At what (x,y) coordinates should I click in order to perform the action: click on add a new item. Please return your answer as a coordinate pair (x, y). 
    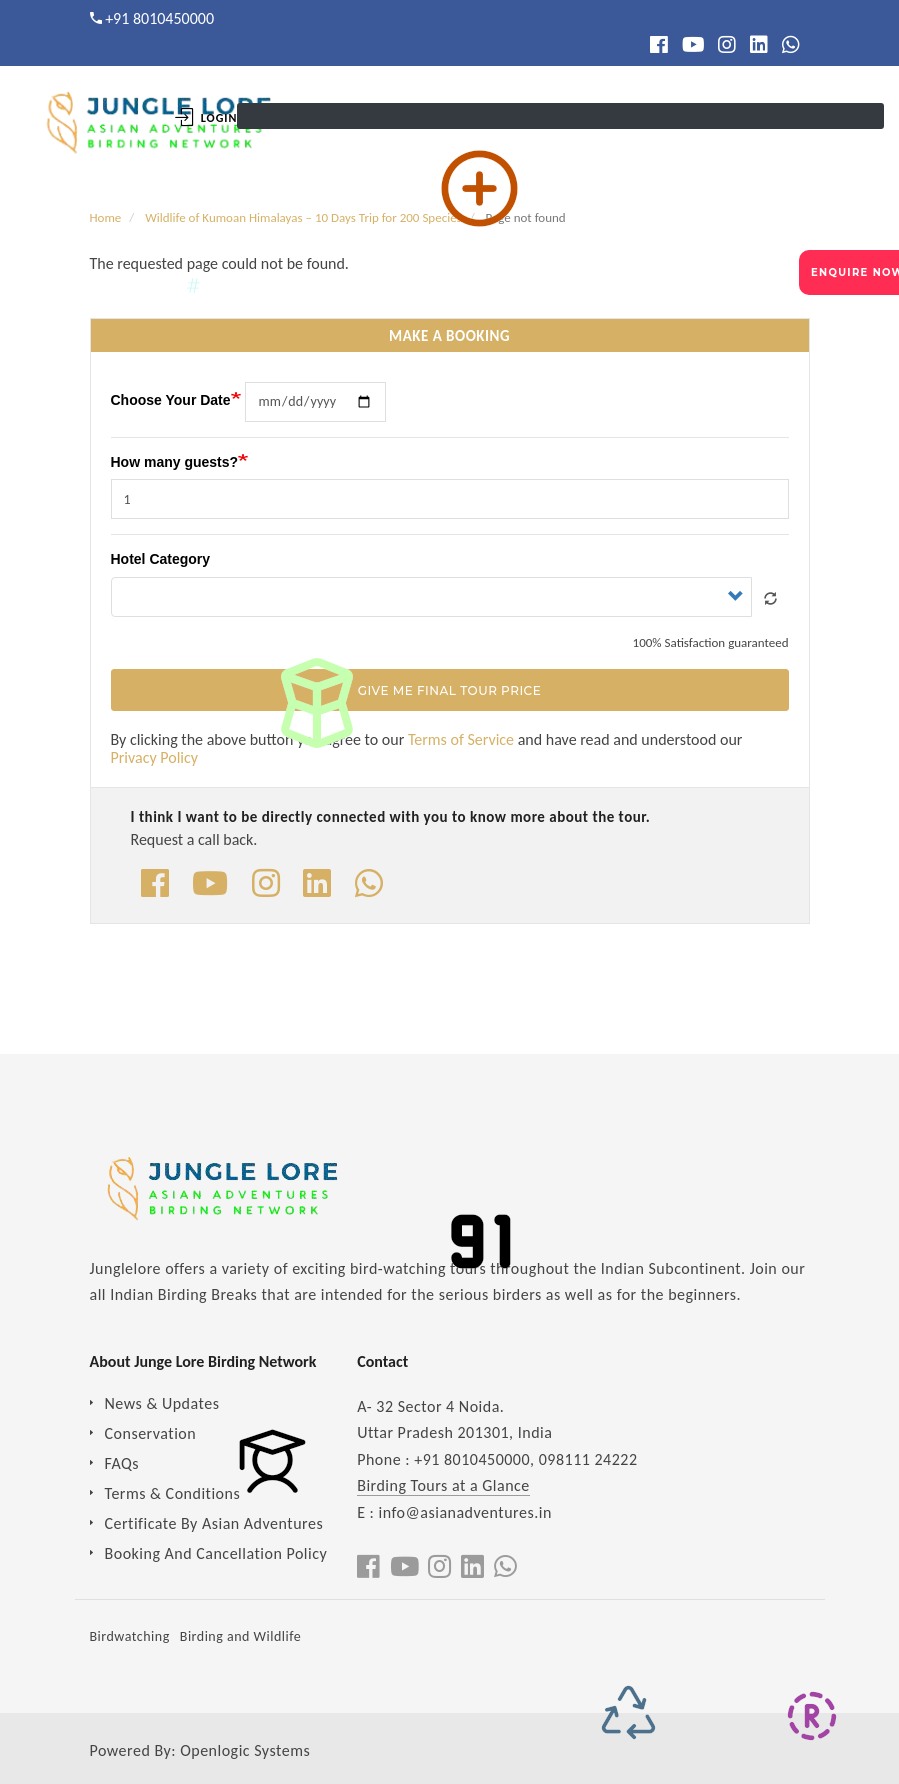
    Looking at the image, I should click on (479, 188).